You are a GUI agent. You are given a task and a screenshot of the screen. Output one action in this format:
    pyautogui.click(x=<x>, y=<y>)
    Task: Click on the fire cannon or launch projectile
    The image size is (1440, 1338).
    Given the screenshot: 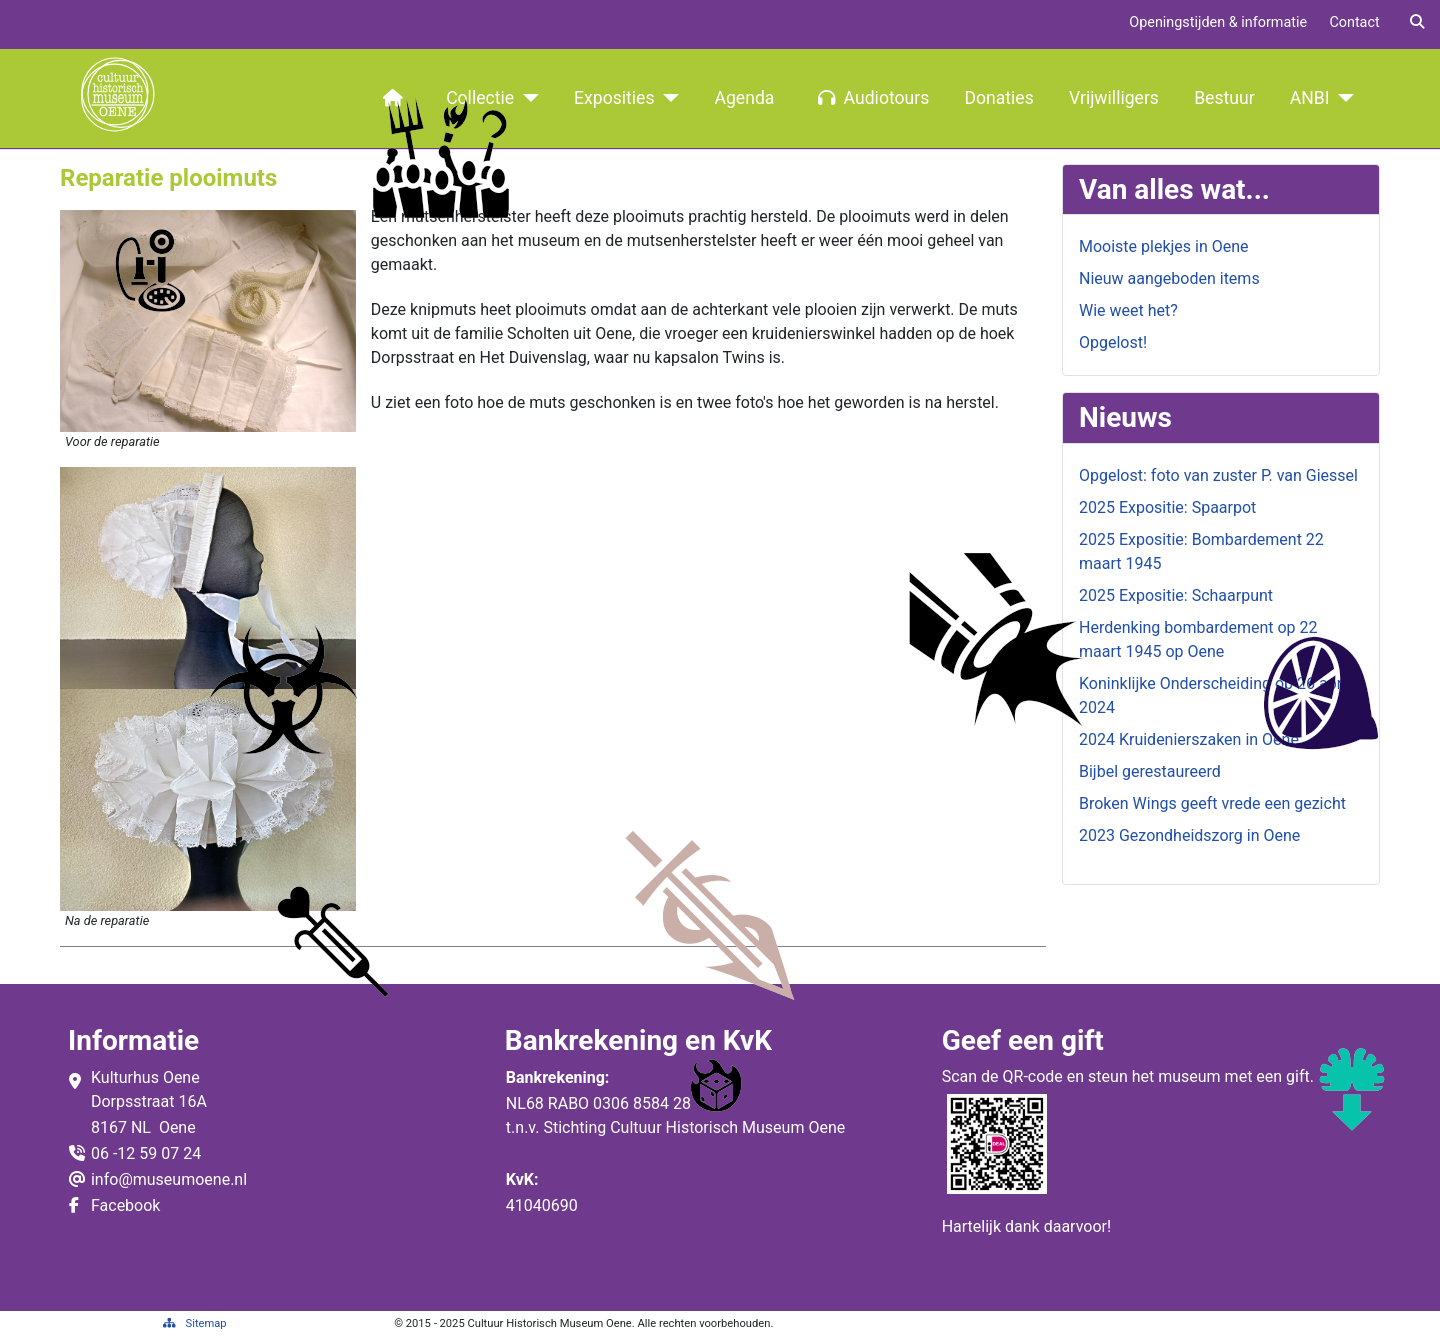 What is the action you would take?
    pyautogui.click(x=995, y=641)
    